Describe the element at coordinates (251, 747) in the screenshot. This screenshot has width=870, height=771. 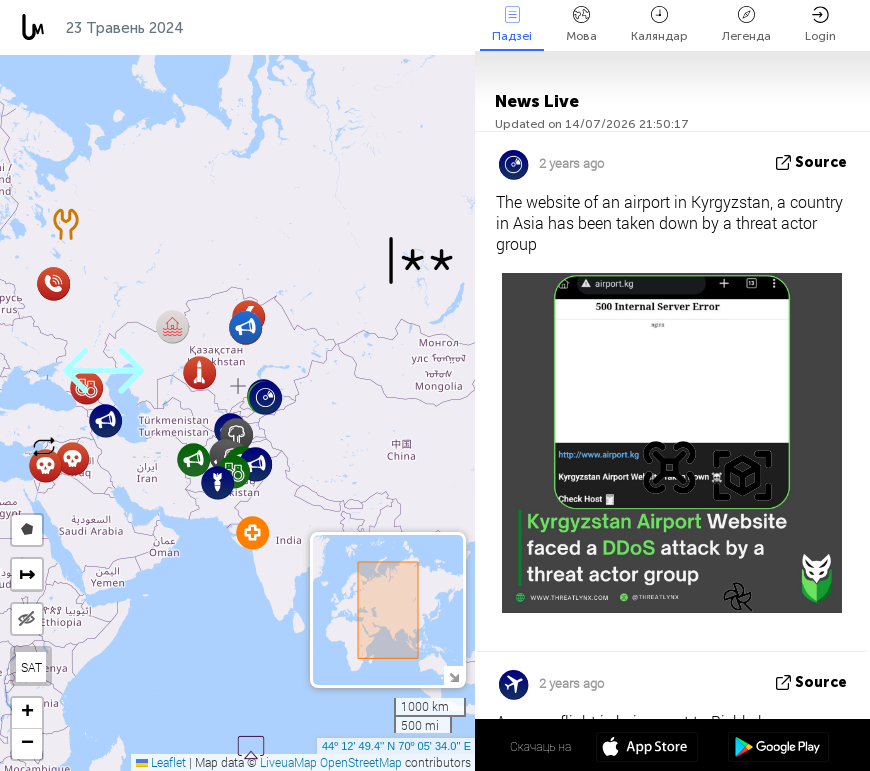
I see `stream content to an external display` at that location.